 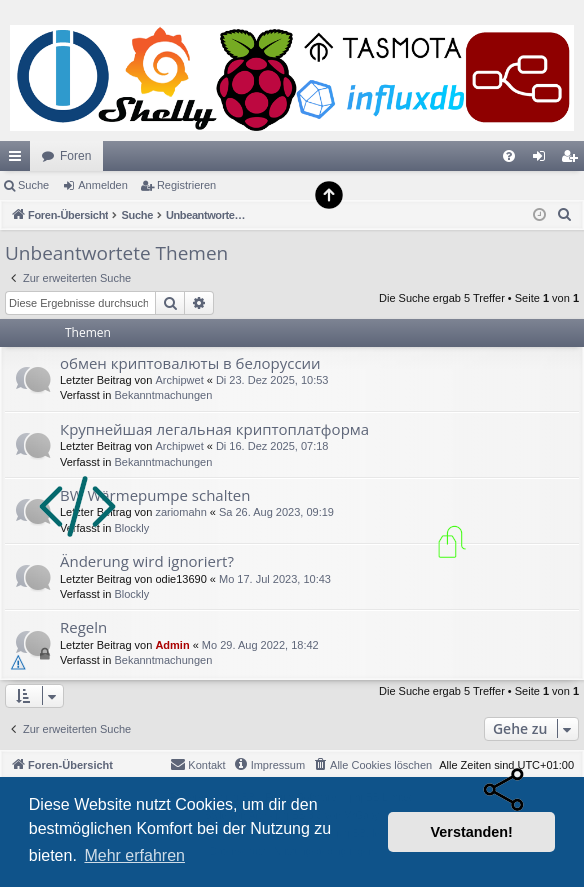 I want to click on share content with others, so click(x=503, y=789).